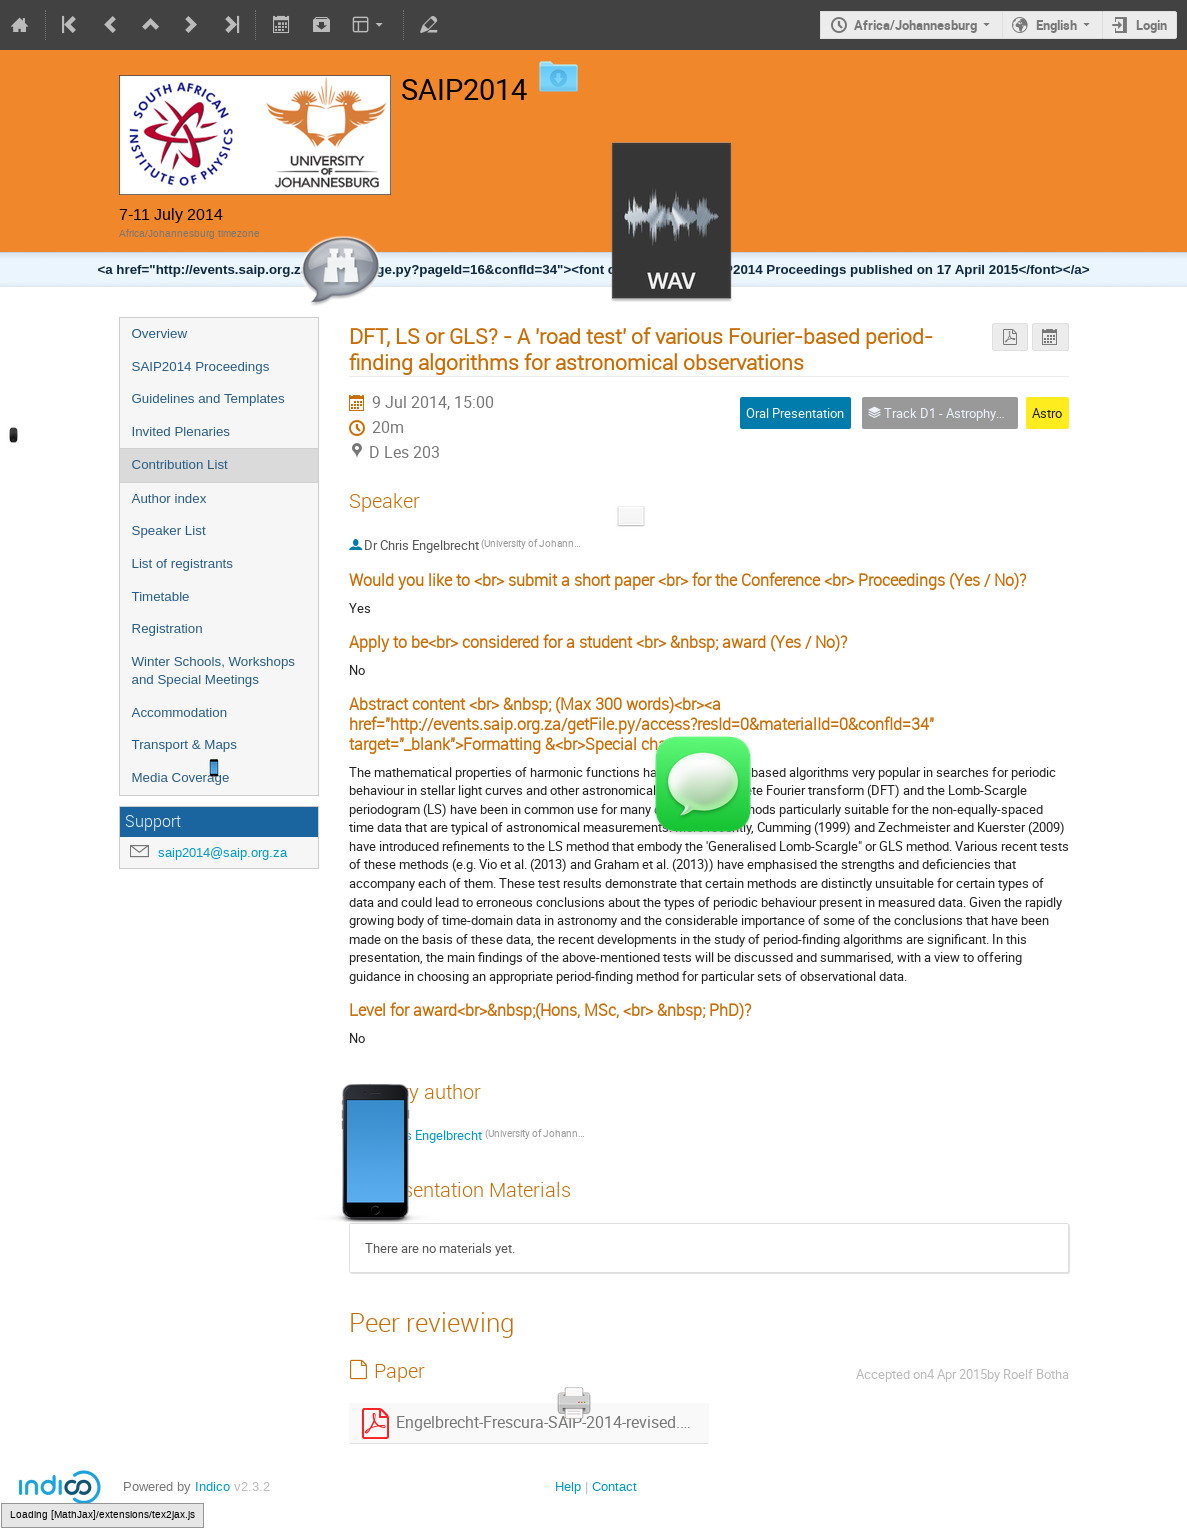 The width and height of the screenshot is (1187, 1530). What do you see at coordinates (558, 76) in the screenshot?
I see `open your downloads folder` at bounding box center [558, 76].